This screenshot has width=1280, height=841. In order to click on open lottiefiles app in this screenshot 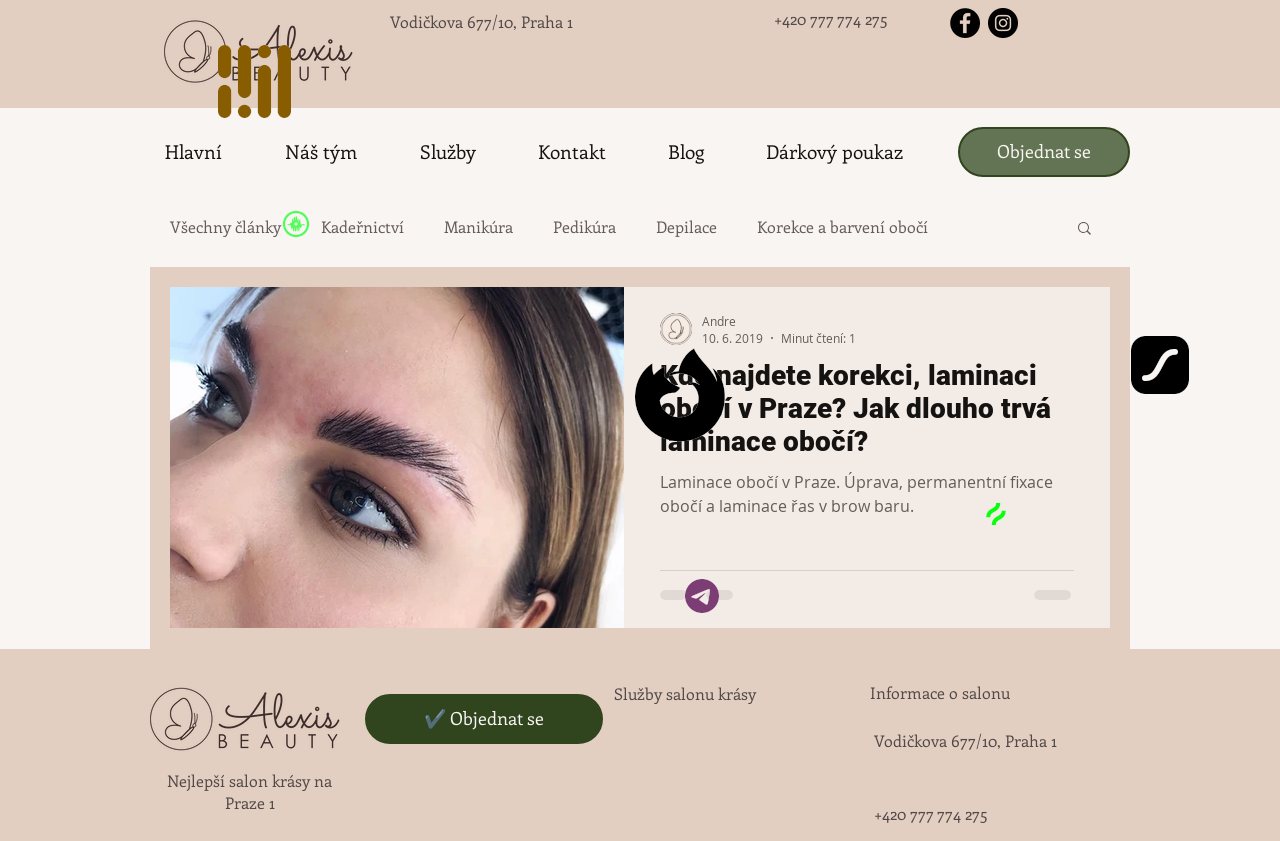, I will do `click(1160, 365)`.